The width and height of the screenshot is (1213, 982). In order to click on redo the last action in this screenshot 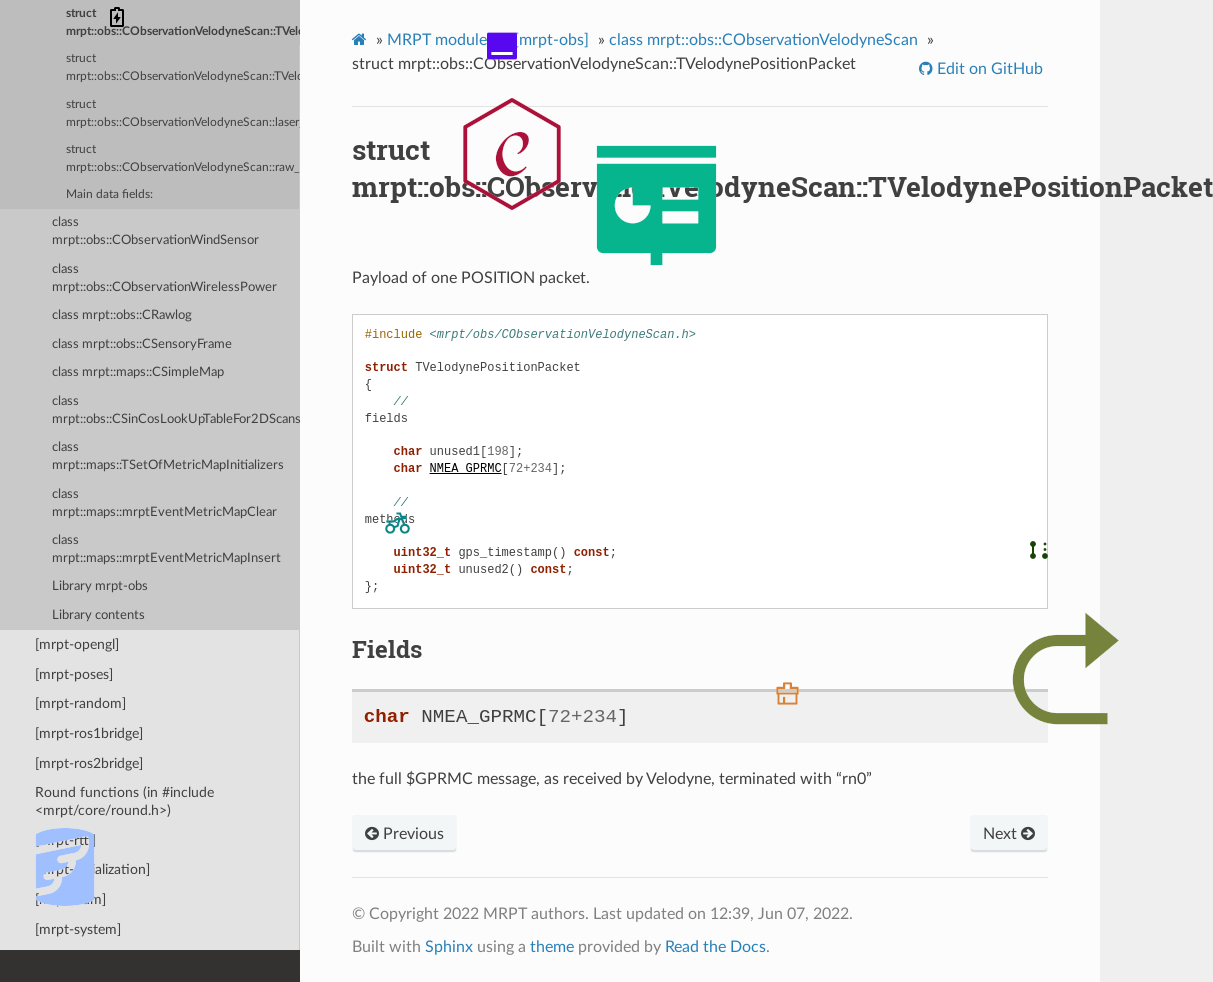, I will do `click(1063, 674)`.